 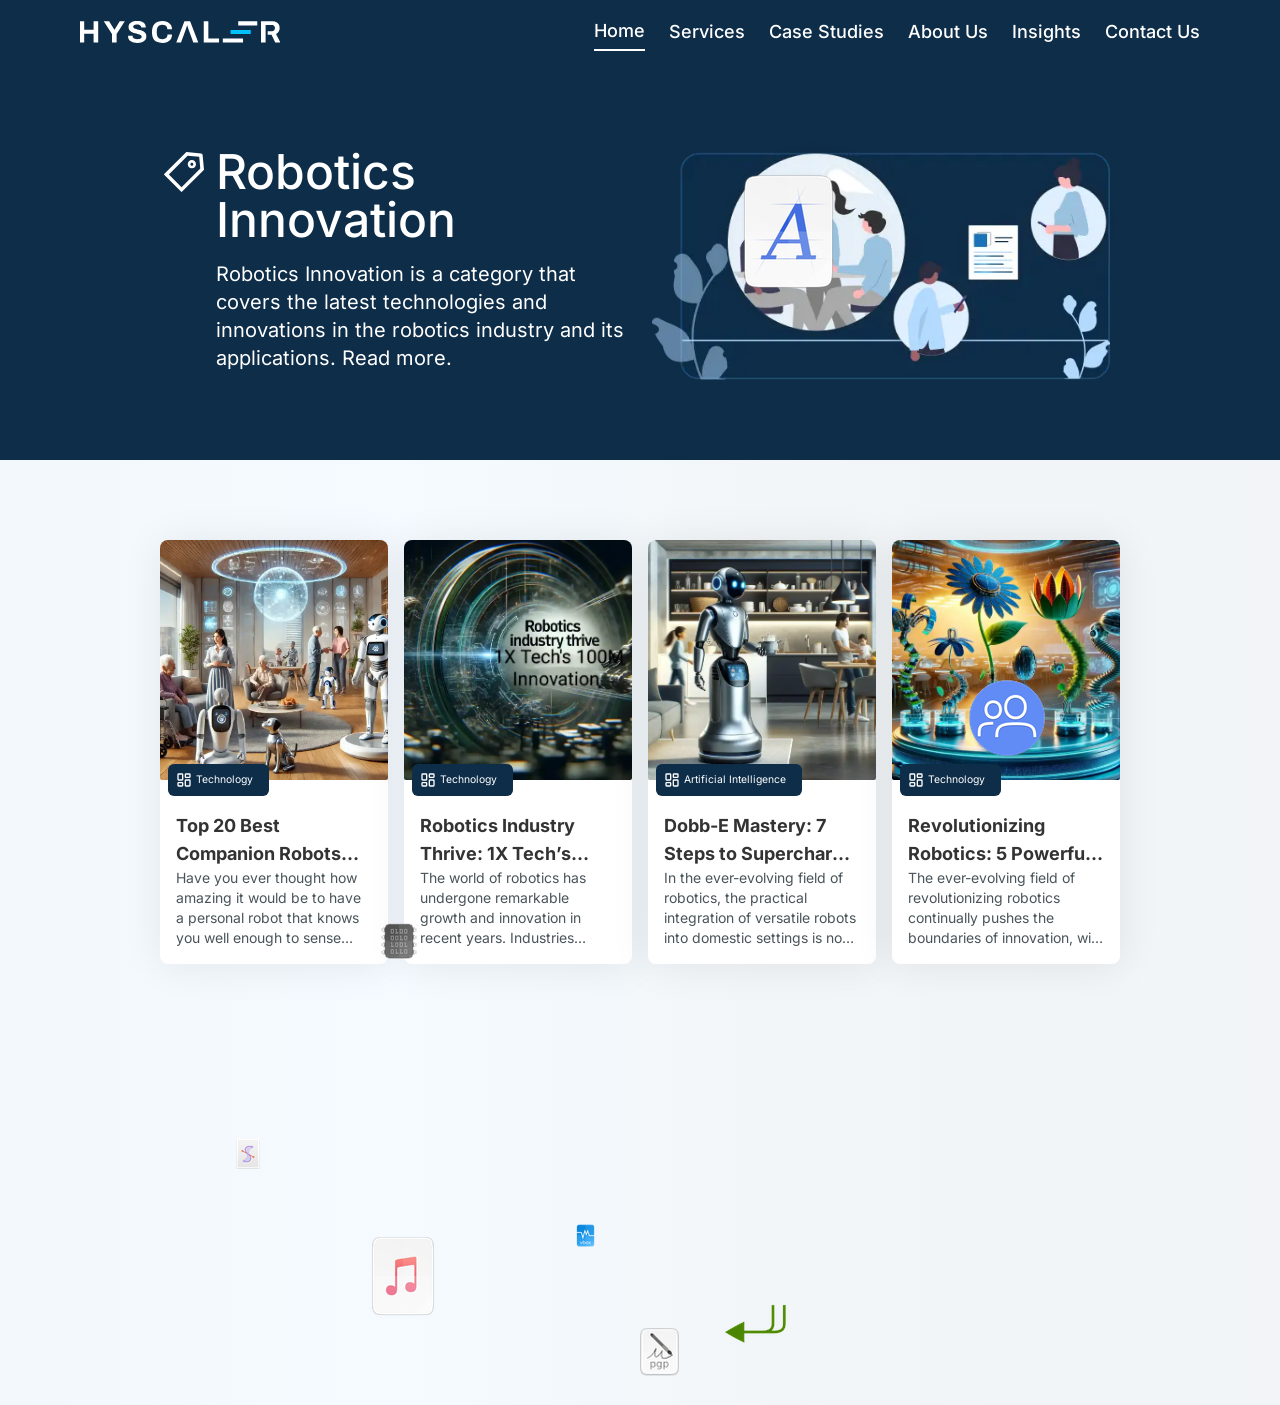 What do you see at coordinates (754, 1323) in the screenshot?
I see `reply all to an email message` at bounding box center [754, 1323].